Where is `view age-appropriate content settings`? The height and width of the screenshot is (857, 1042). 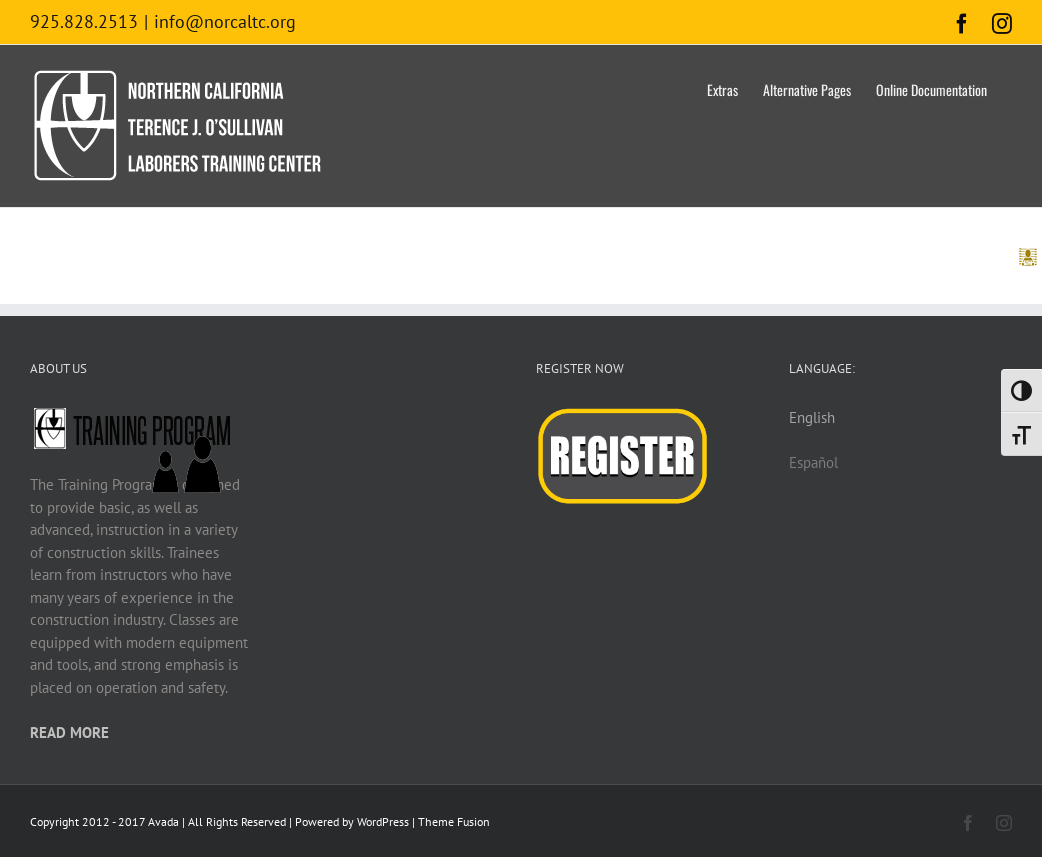 view age-appropriate content settings is located at coordinates (186, 464).